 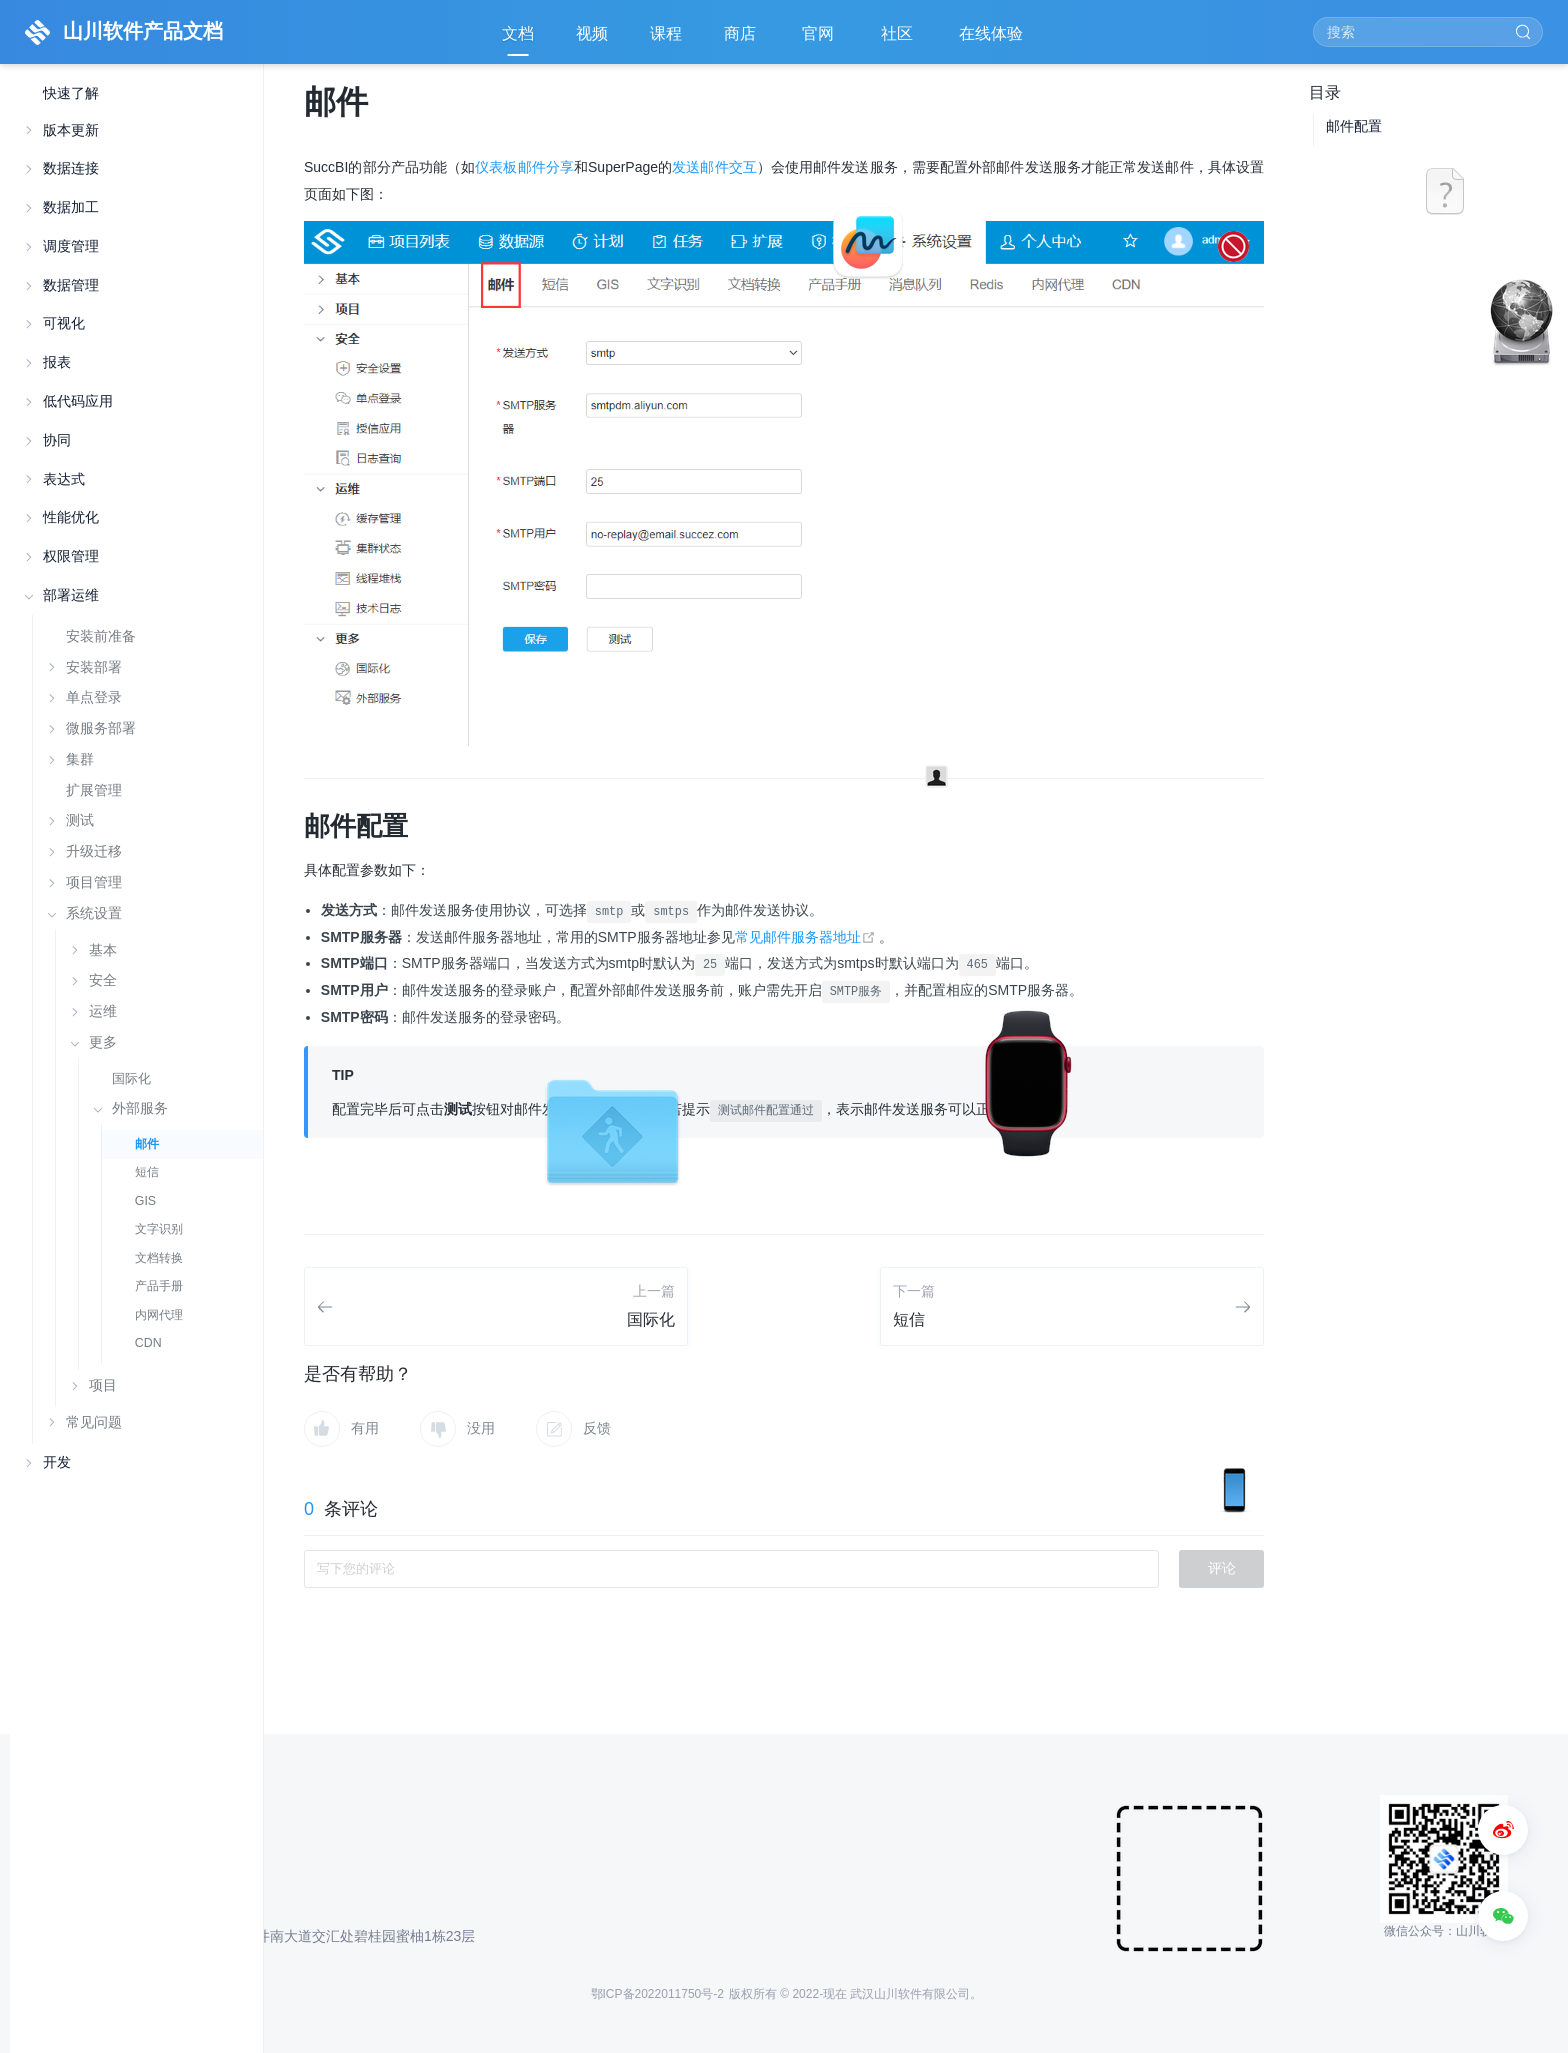 I want to click on access the public folder for shared files, so click(x=612, y=1131).